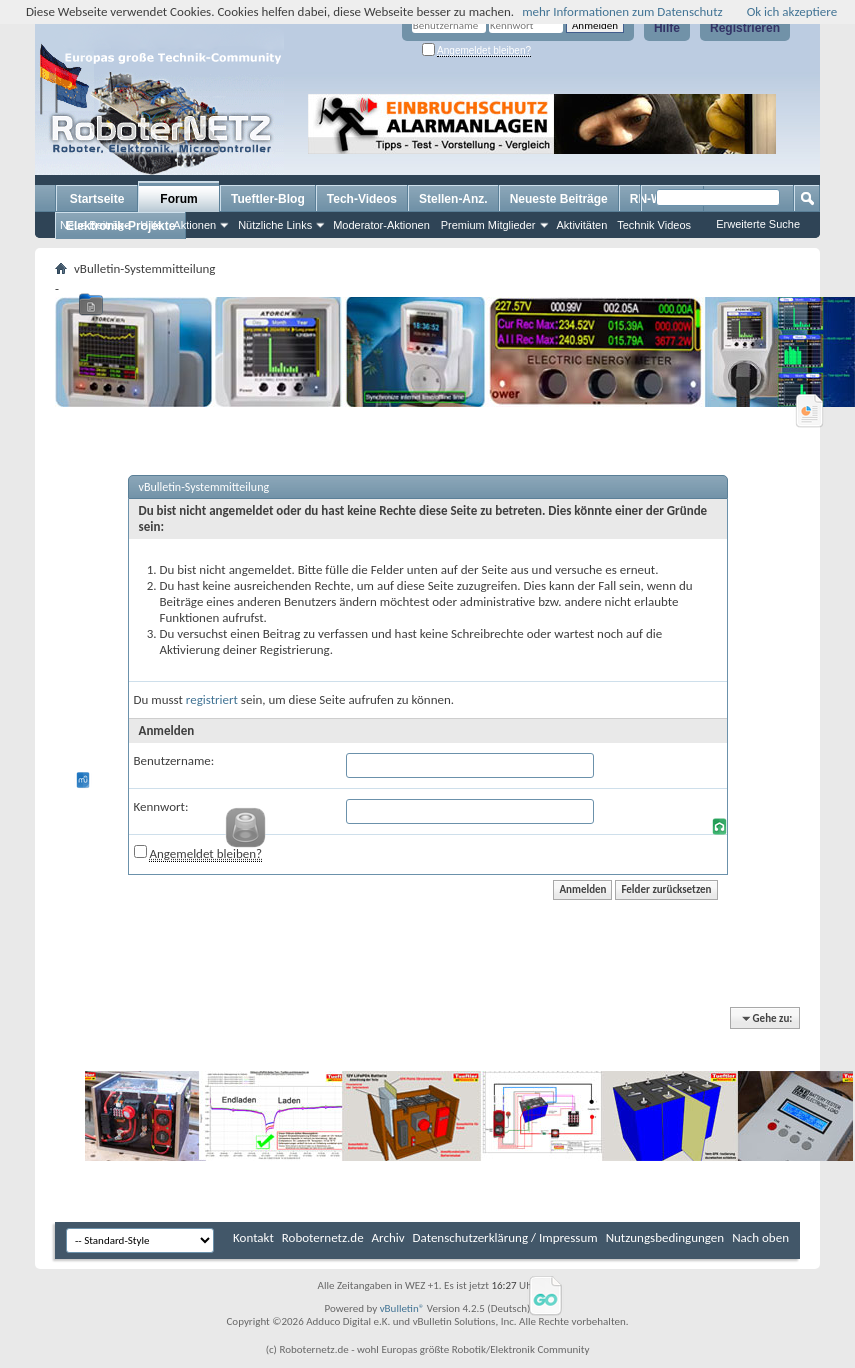 Image resolution: width=855 pixels, height=1368 pixels. What do you see at coordinates (809, 410) in the screenshot?
I see `open a presentation file` at bounding box center [809, 410].